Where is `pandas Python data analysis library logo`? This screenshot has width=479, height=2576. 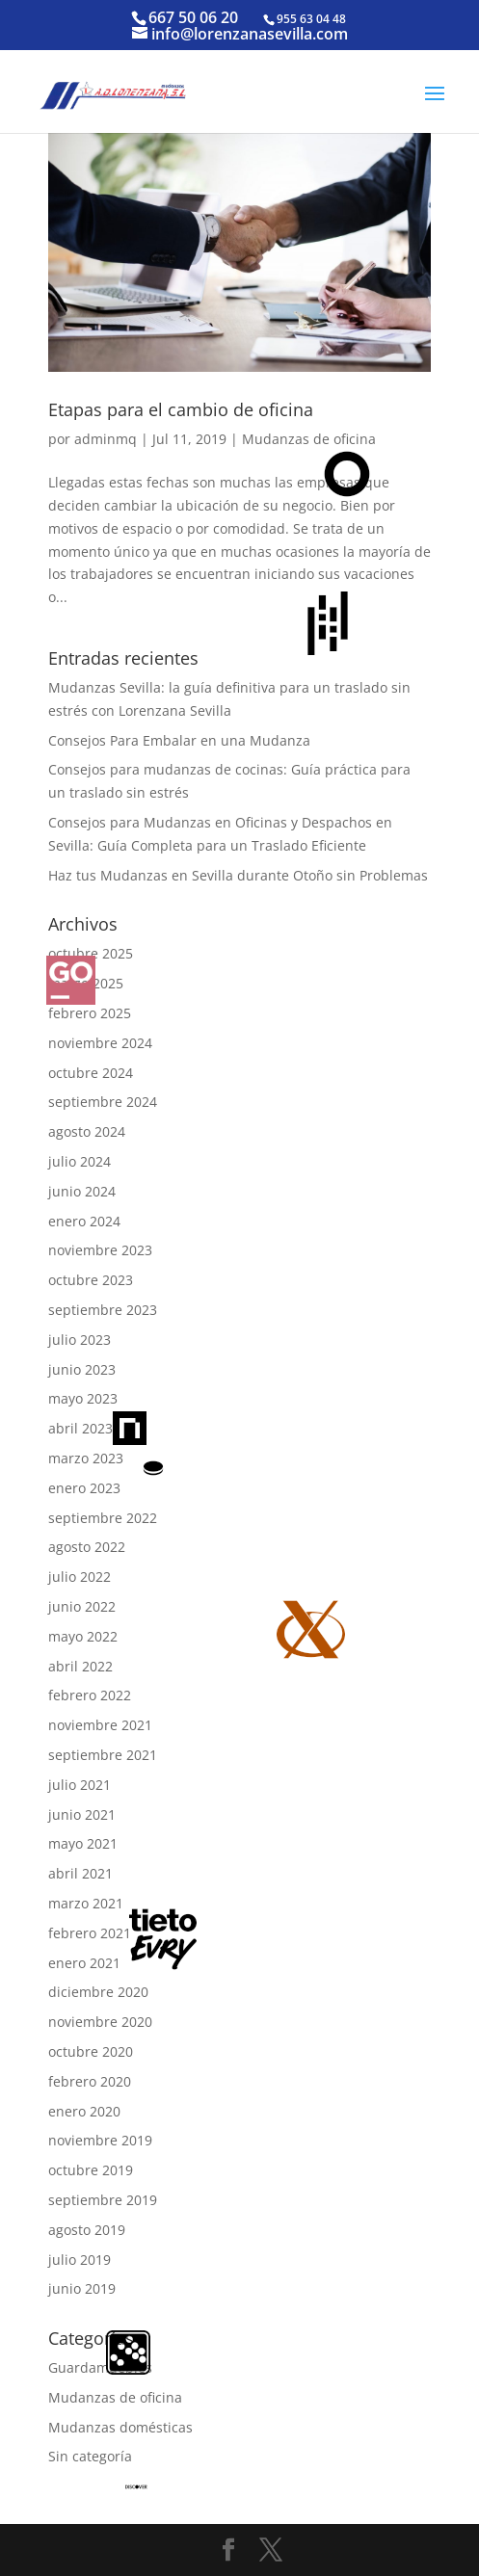
pandas Python data analysis library logo is located at coordinates (328, 623).